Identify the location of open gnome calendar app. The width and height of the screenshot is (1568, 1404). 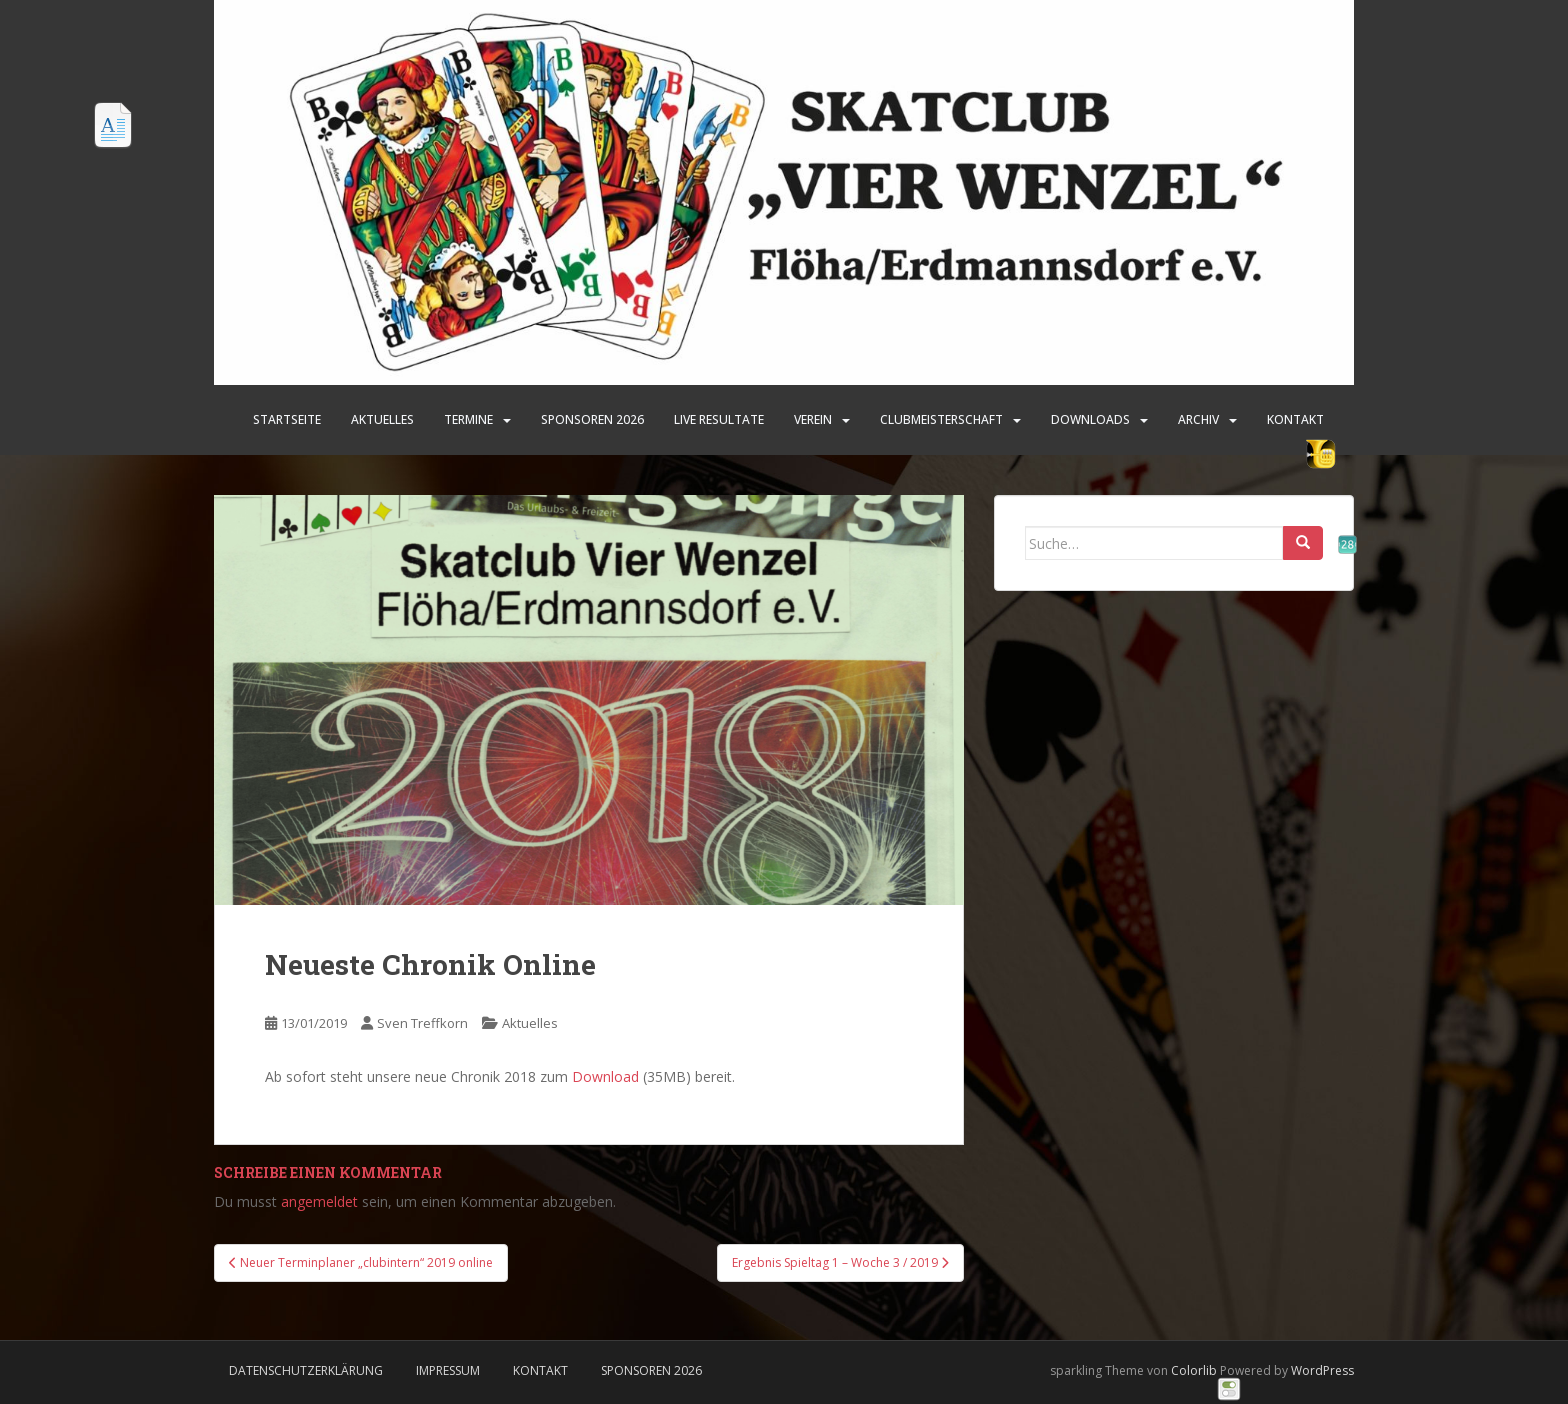
(1347, 544).